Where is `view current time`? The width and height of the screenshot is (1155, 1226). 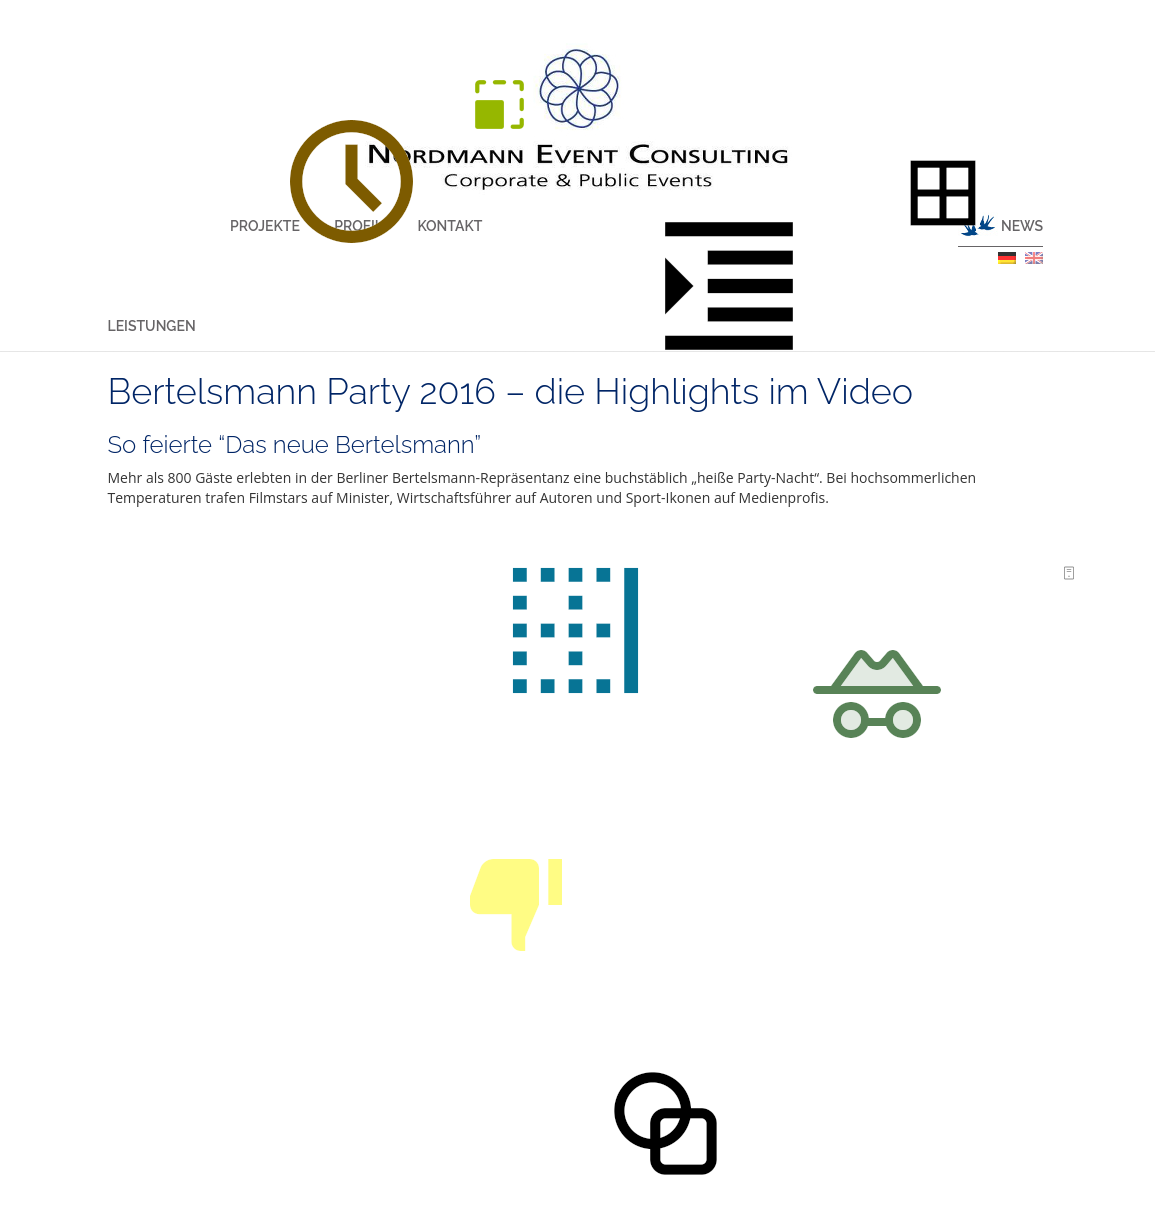
view current time is located at coordinates (351, 181).